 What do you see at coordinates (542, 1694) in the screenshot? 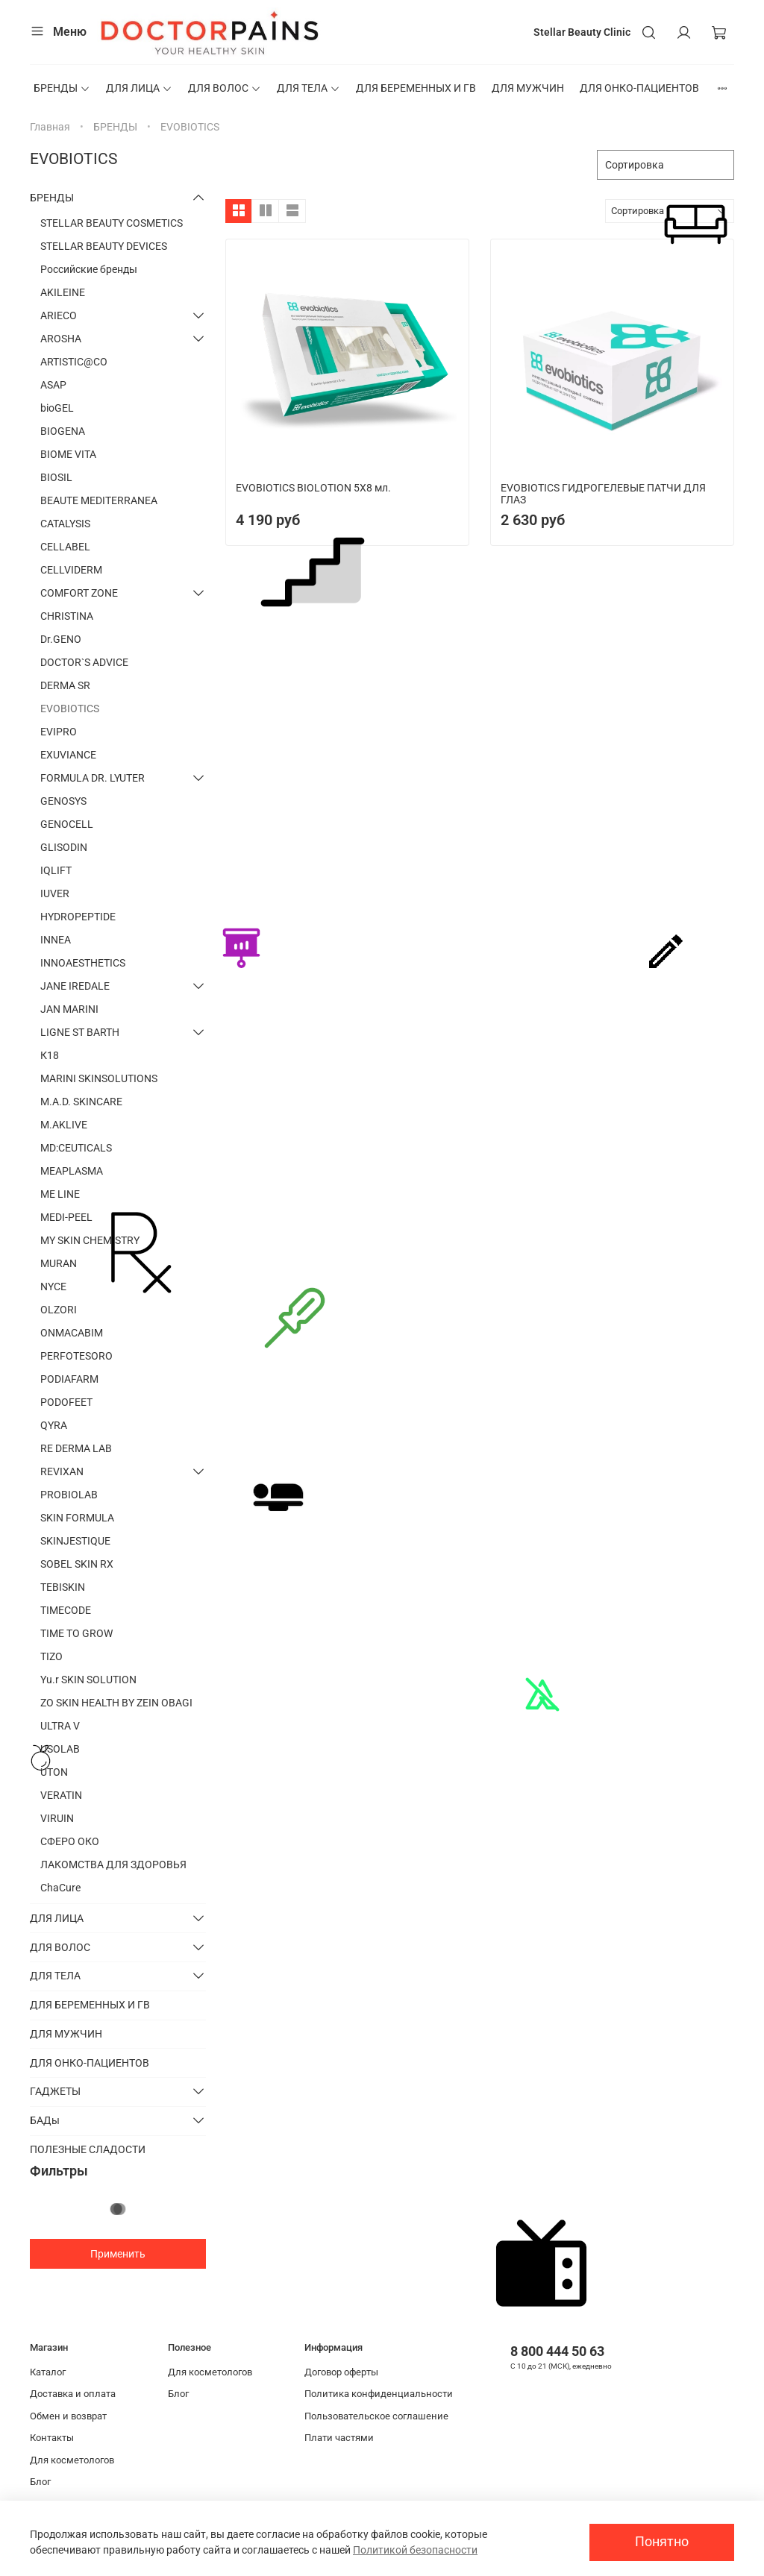
I see `camping site unavailable or closed` at bounding box center [542, 1694].